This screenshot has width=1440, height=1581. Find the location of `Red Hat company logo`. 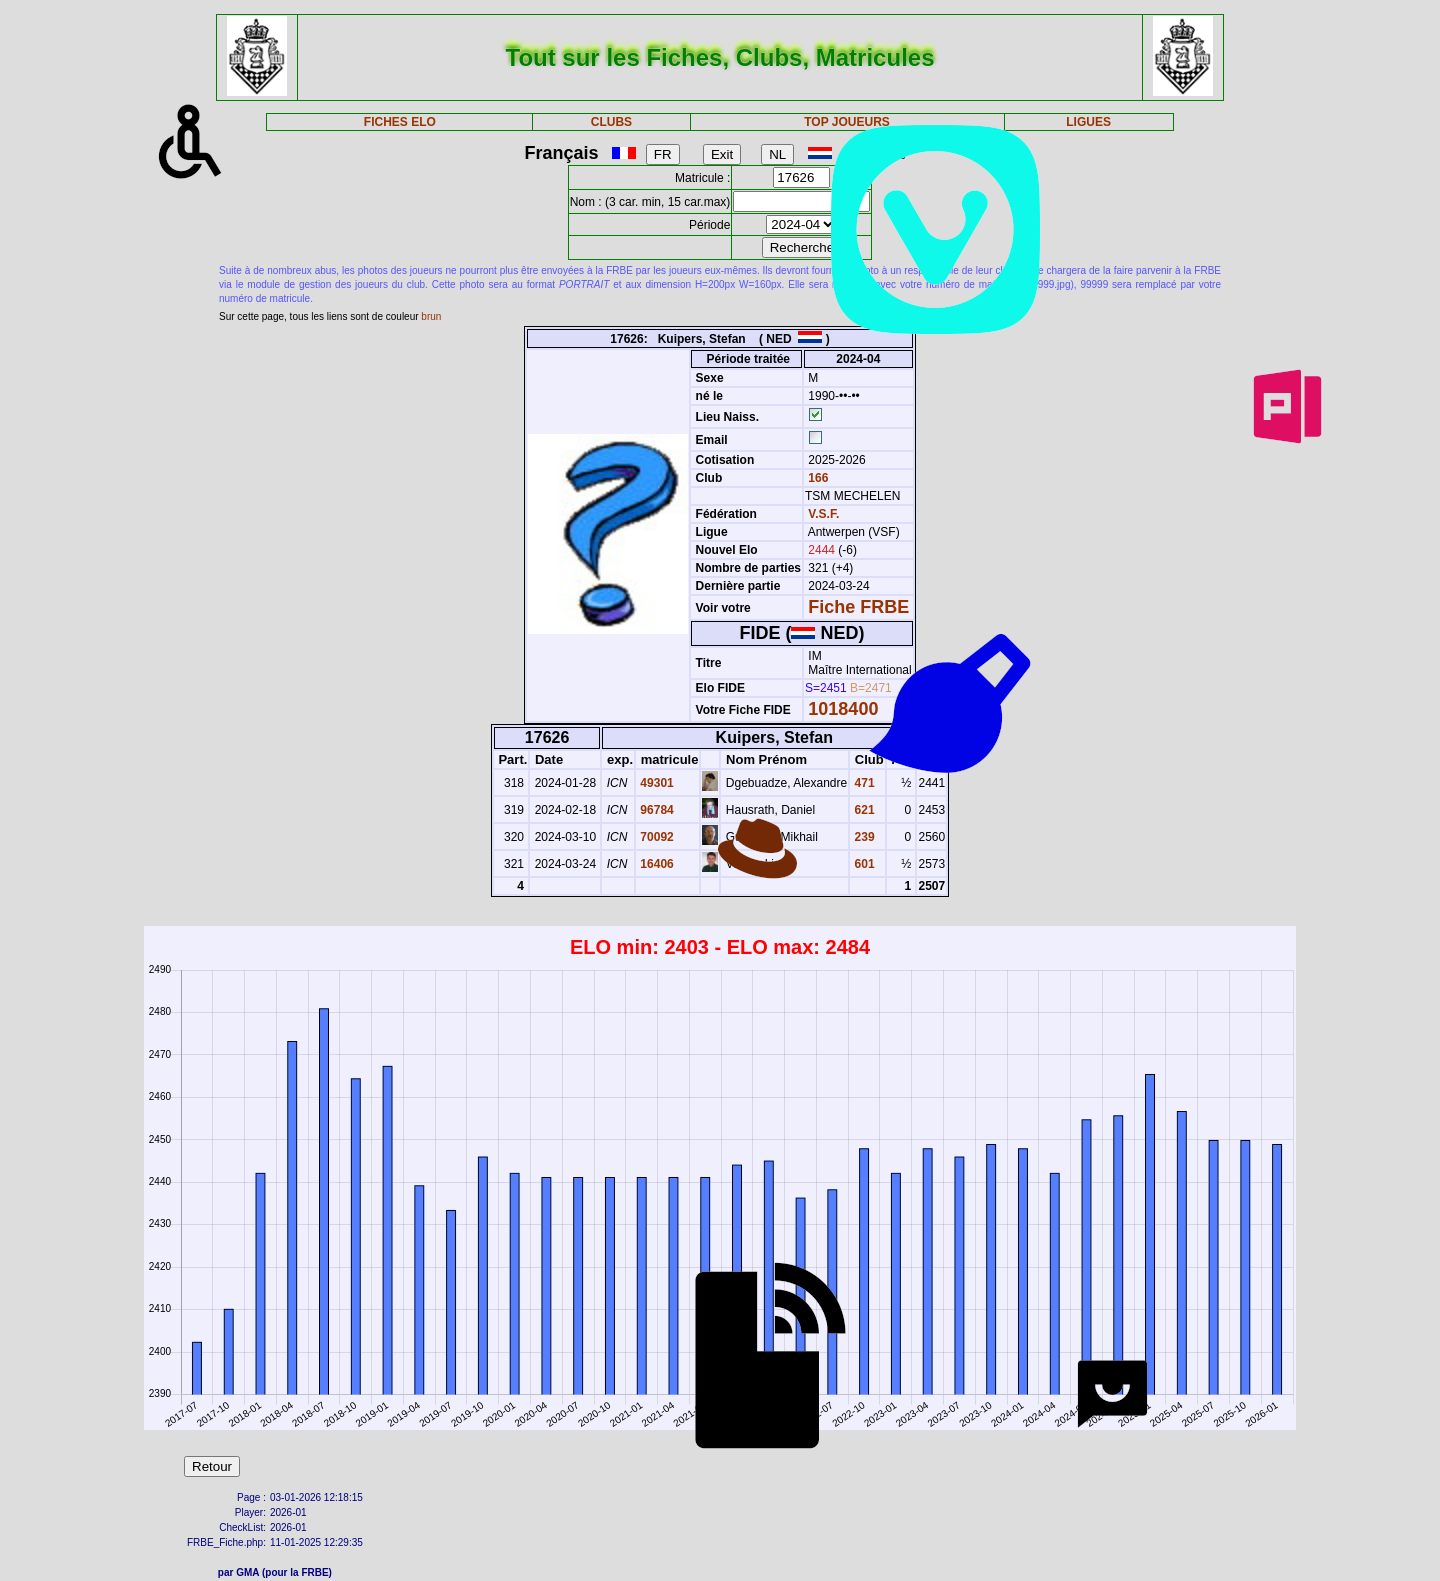

Red Hat company logo is located at coordinates (757, 848).